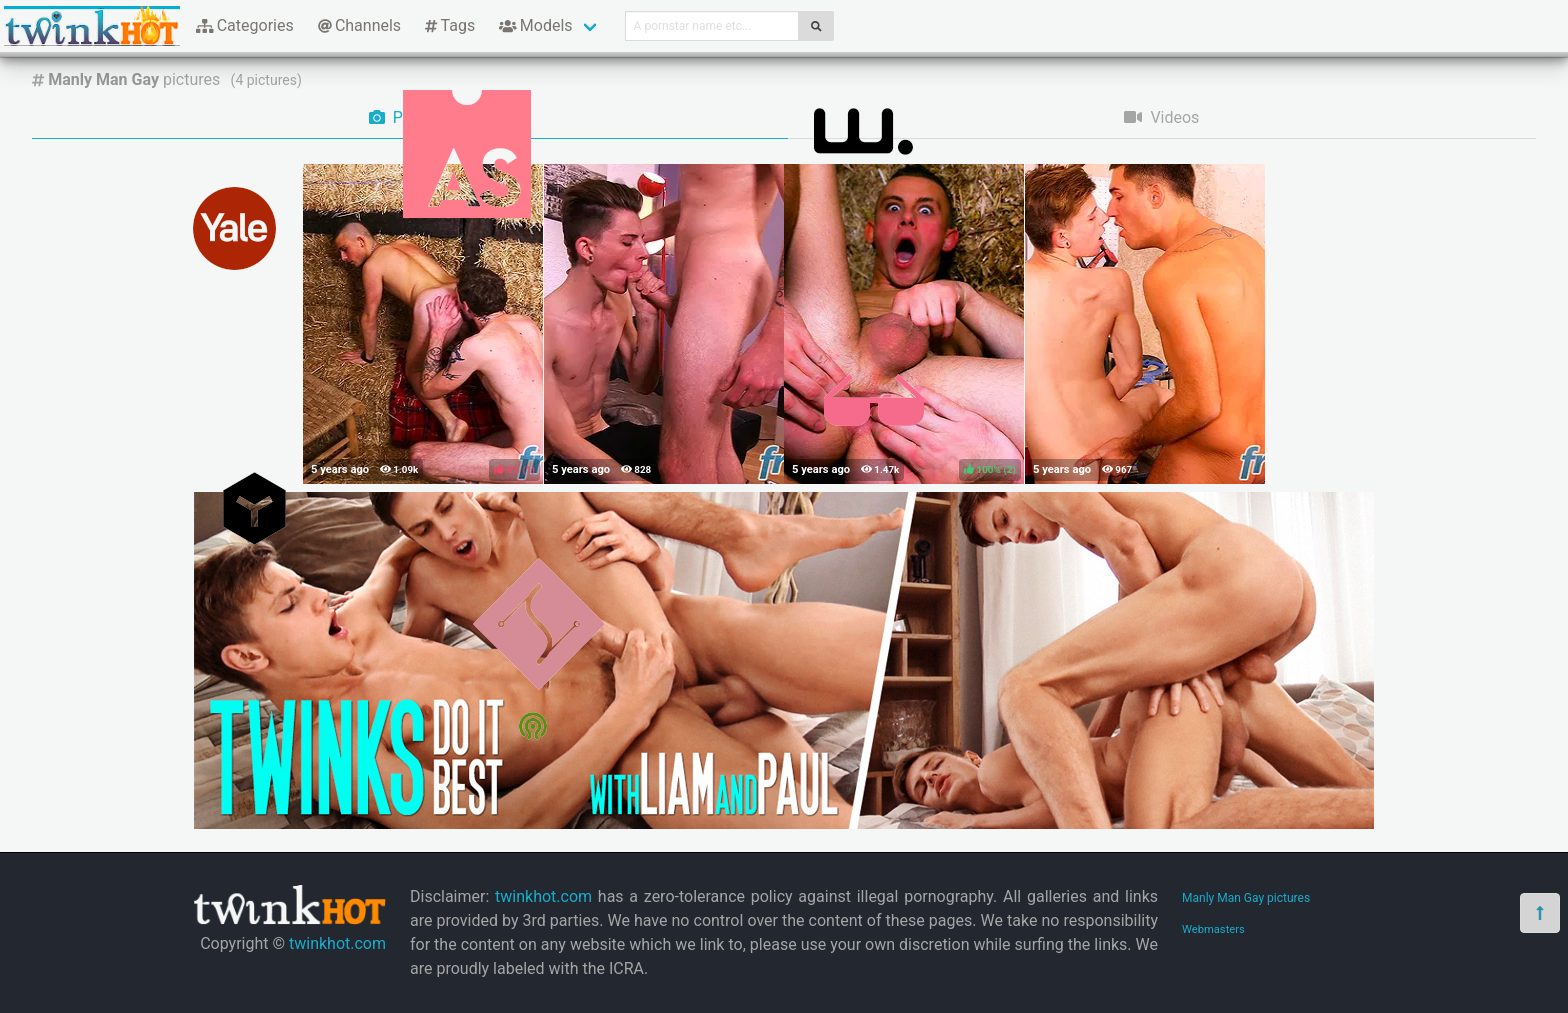  What do you see at coordinates (254, 508) in the screenshot?
I see `Unity game engine logo` at bounding box center [254, 508].